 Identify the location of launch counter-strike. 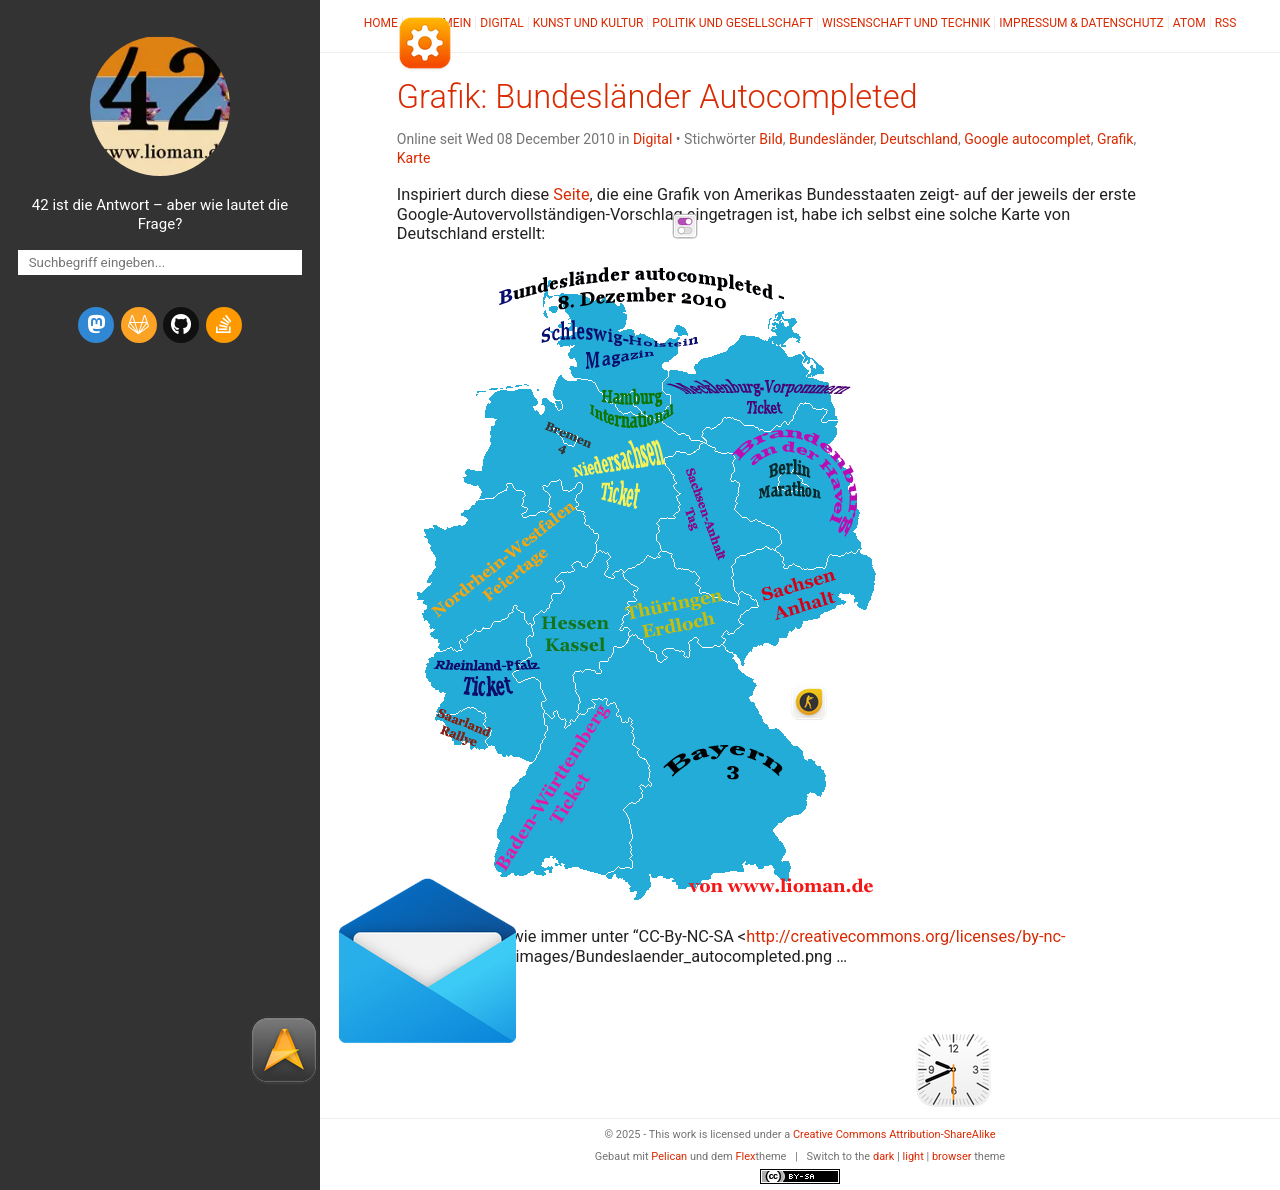
(809, 702).